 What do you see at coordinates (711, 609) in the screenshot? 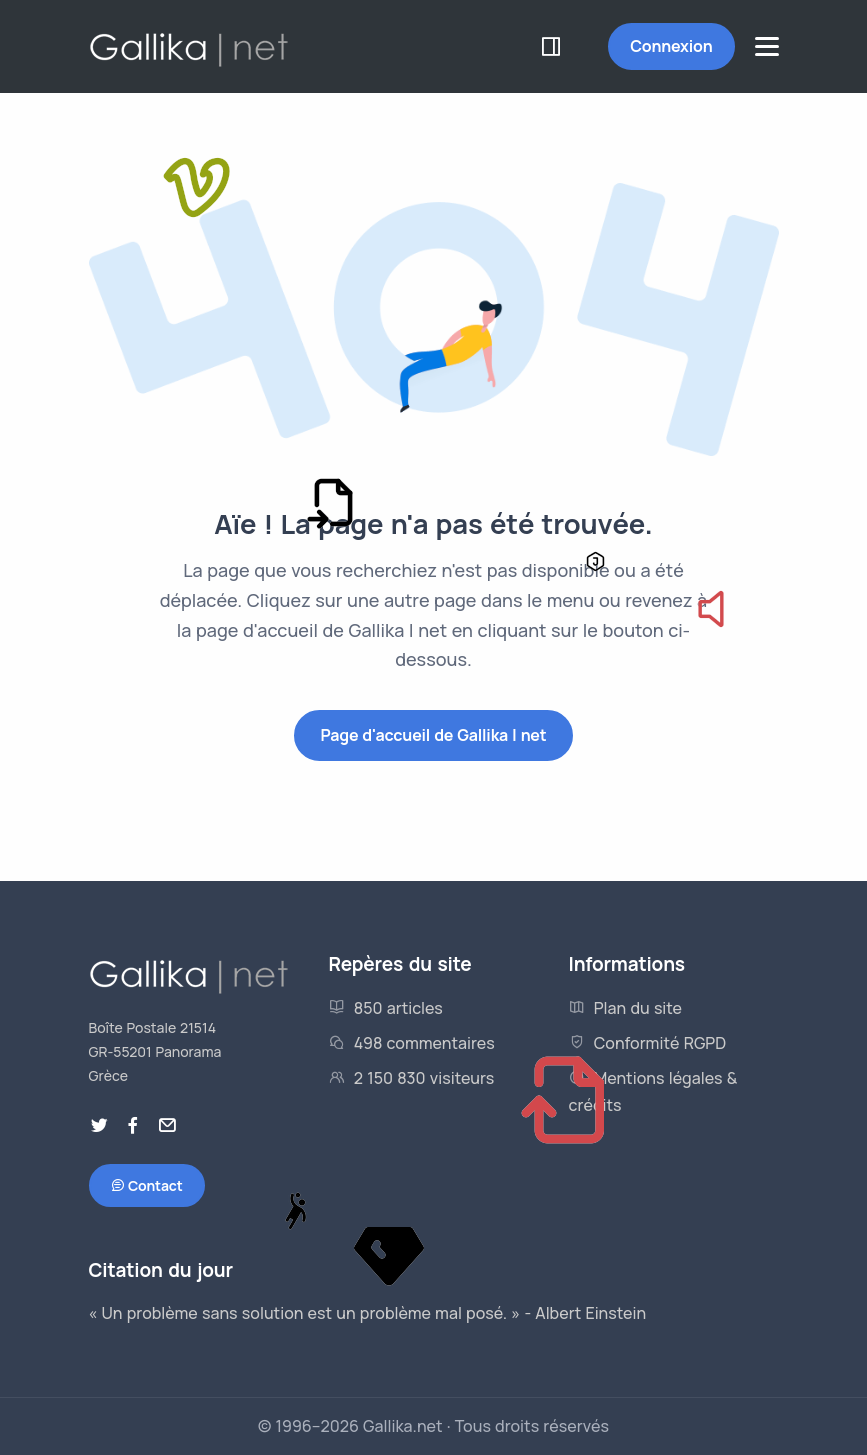
I see `mute audio or sound` at bounding box center [711, 609].